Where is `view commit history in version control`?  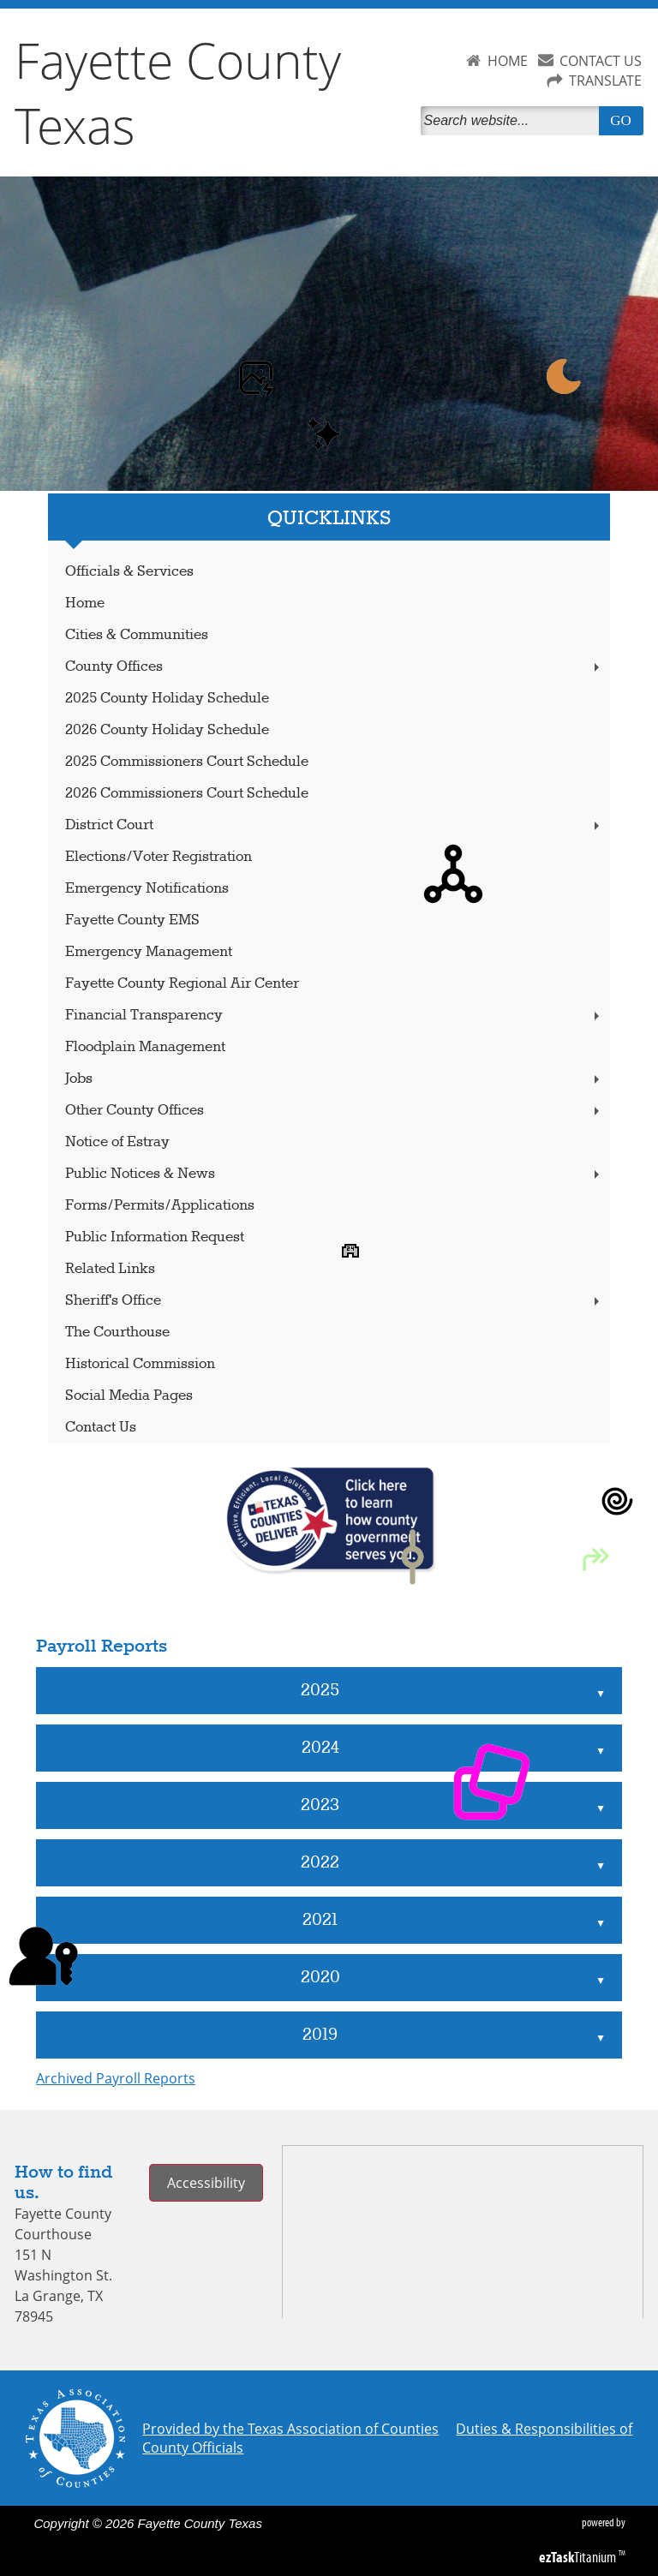 view commit history in version control is located at coordinates (412, 1557).